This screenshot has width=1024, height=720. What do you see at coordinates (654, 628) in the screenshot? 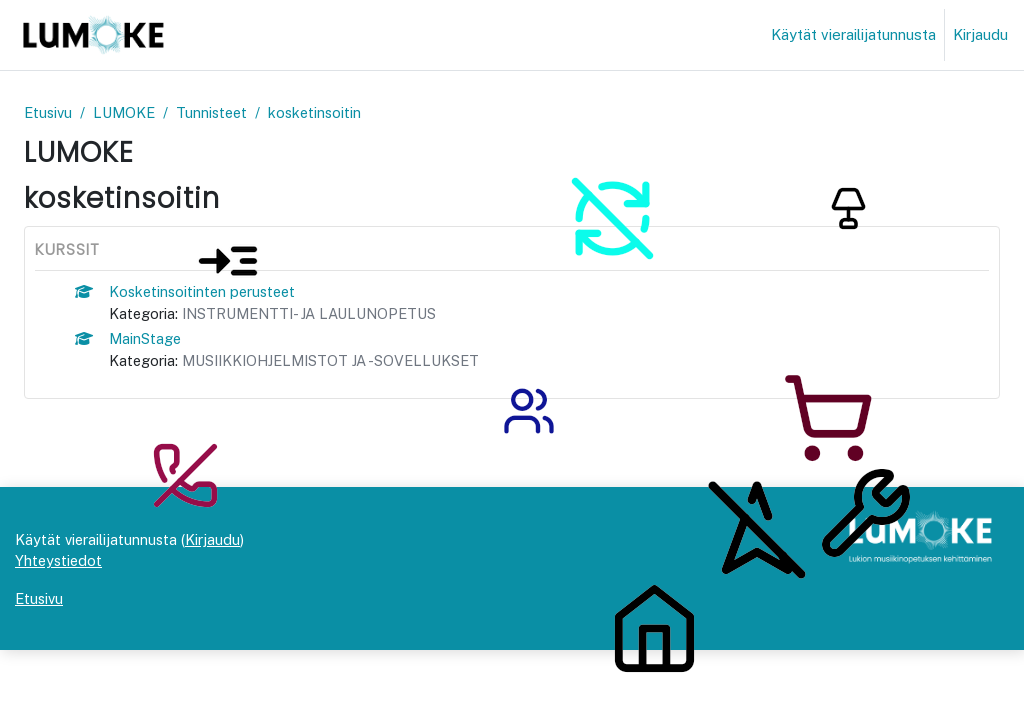
I see `navigate to the home screen` at bounding box center [654, 628].